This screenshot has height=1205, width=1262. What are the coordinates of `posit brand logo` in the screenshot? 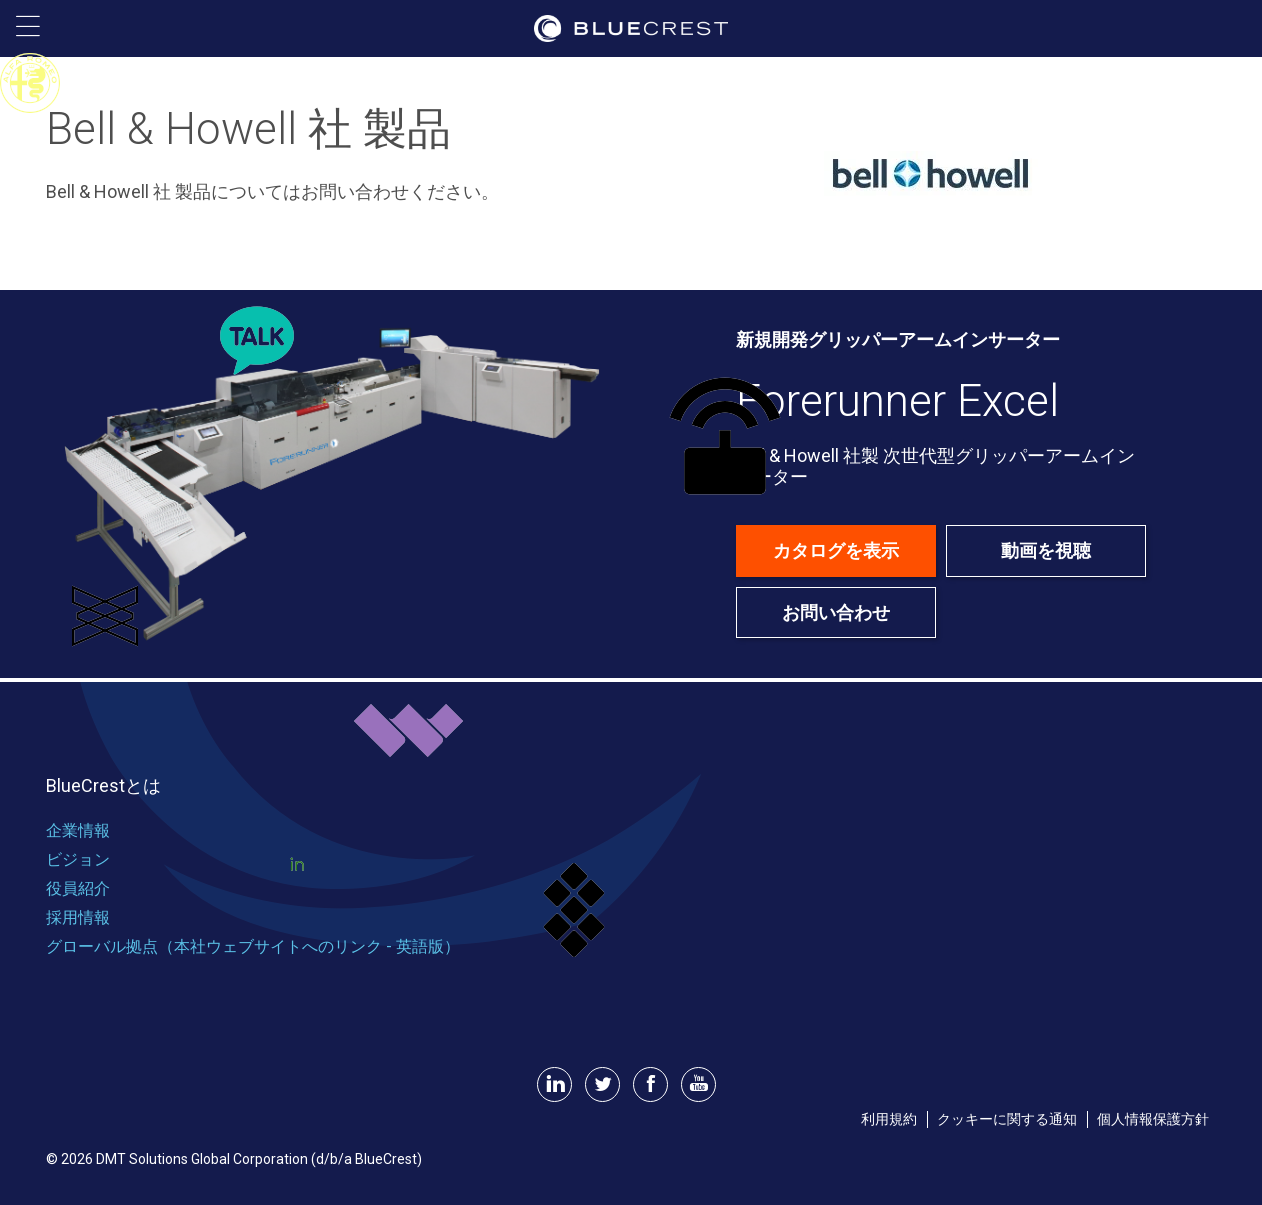 It's located at (105, 616).